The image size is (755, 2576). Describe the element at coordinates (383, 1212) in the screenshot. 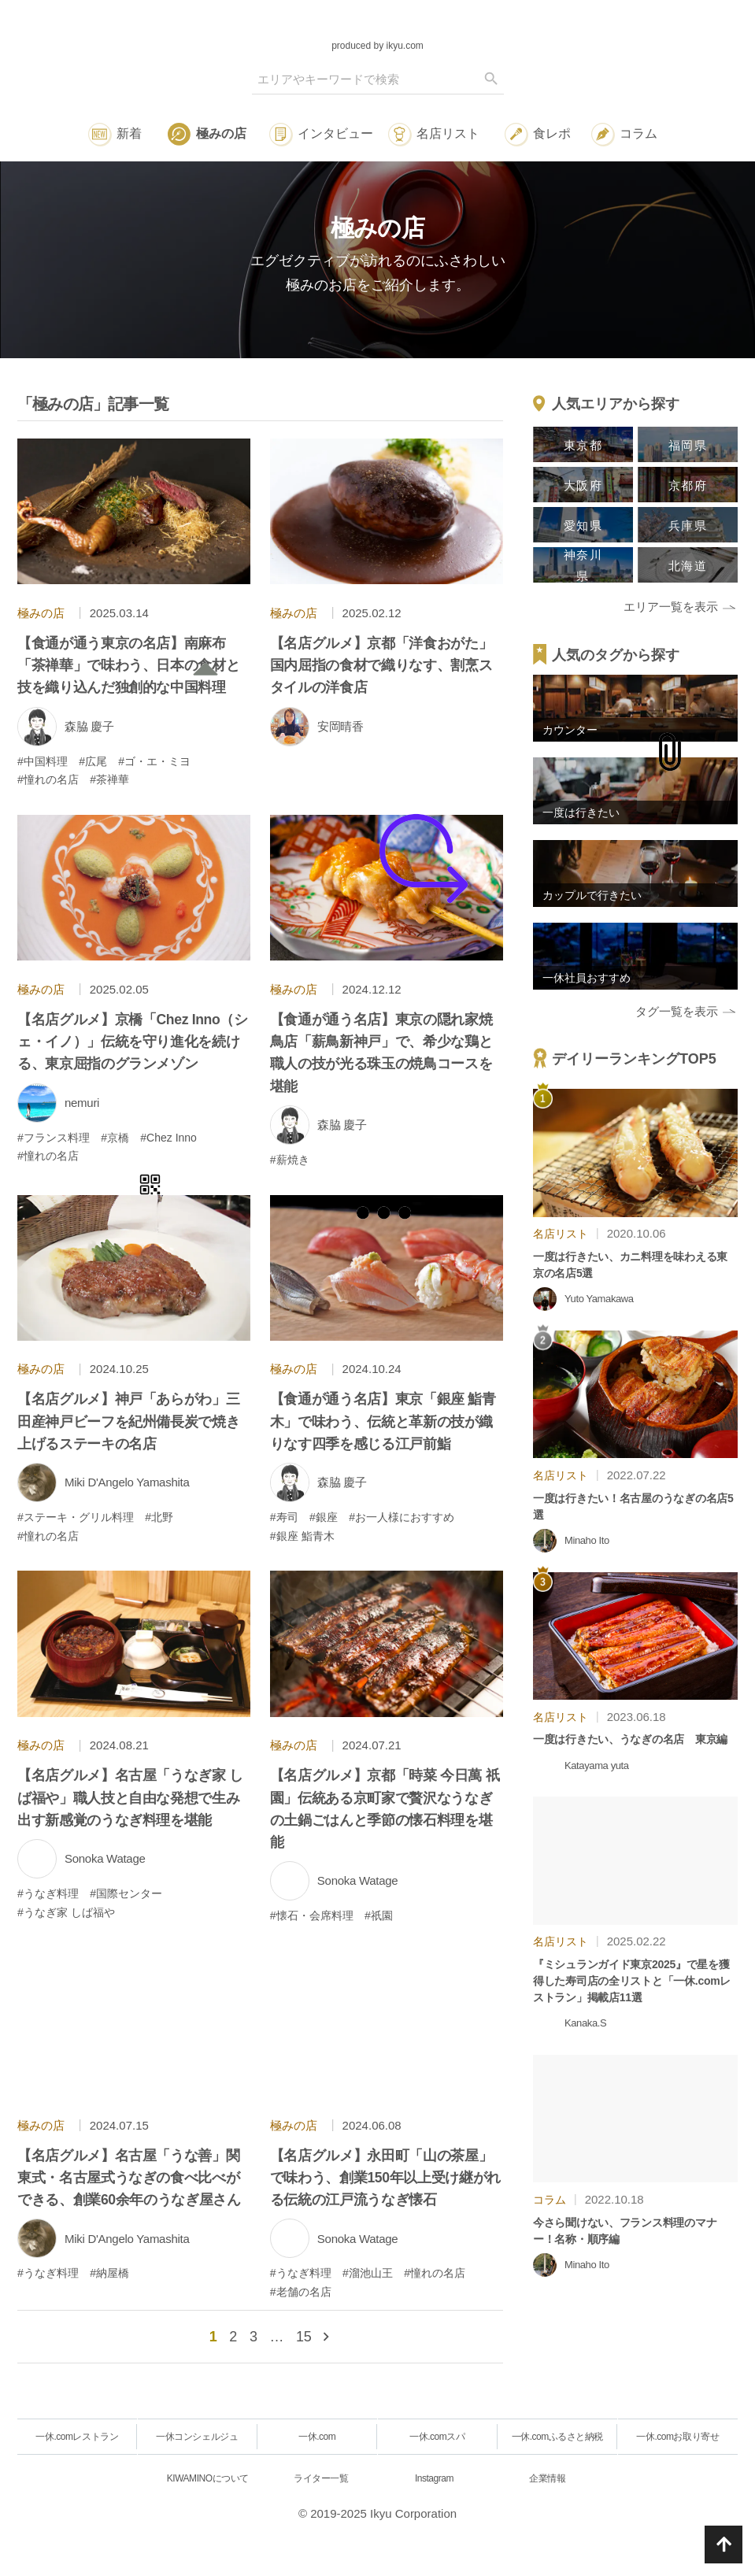

I see `access more options or actions` at that location.